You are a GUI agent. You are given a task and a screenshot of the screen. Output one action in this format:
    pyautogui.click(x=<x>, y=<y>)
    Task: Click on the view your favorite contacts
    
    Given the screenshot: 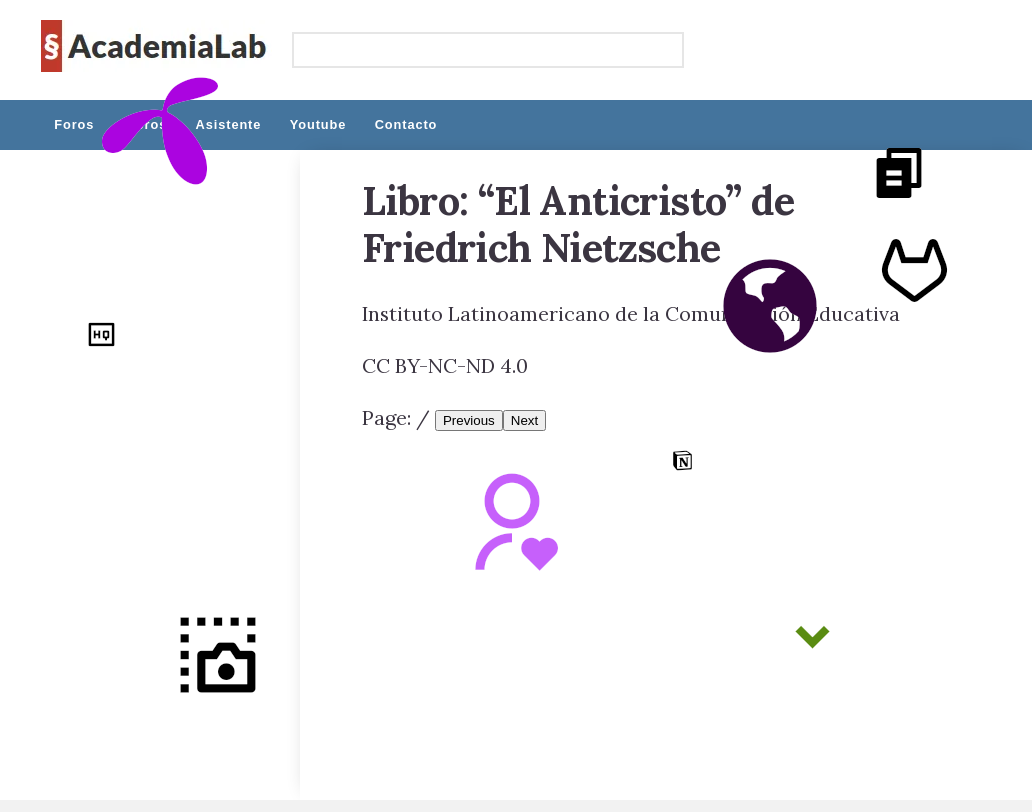 What is the action you would take?
    pyautogui.click(x=512, y=524)
    